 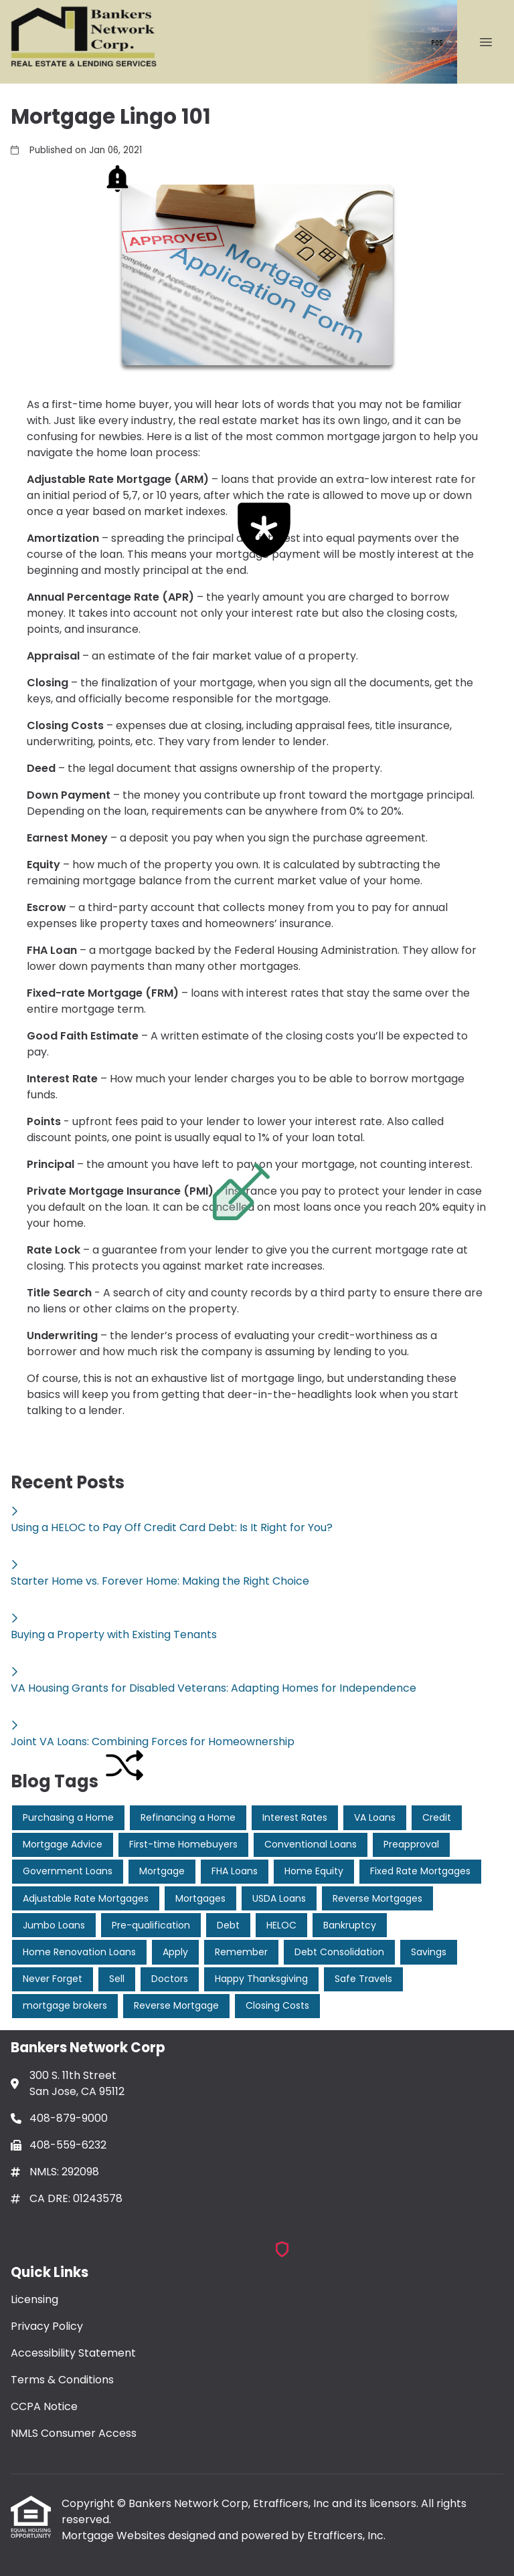 What do you see at coordinates (117, 178) in the screenshot?
I see `important notification requiring attention` at bounding box center [117, 178].